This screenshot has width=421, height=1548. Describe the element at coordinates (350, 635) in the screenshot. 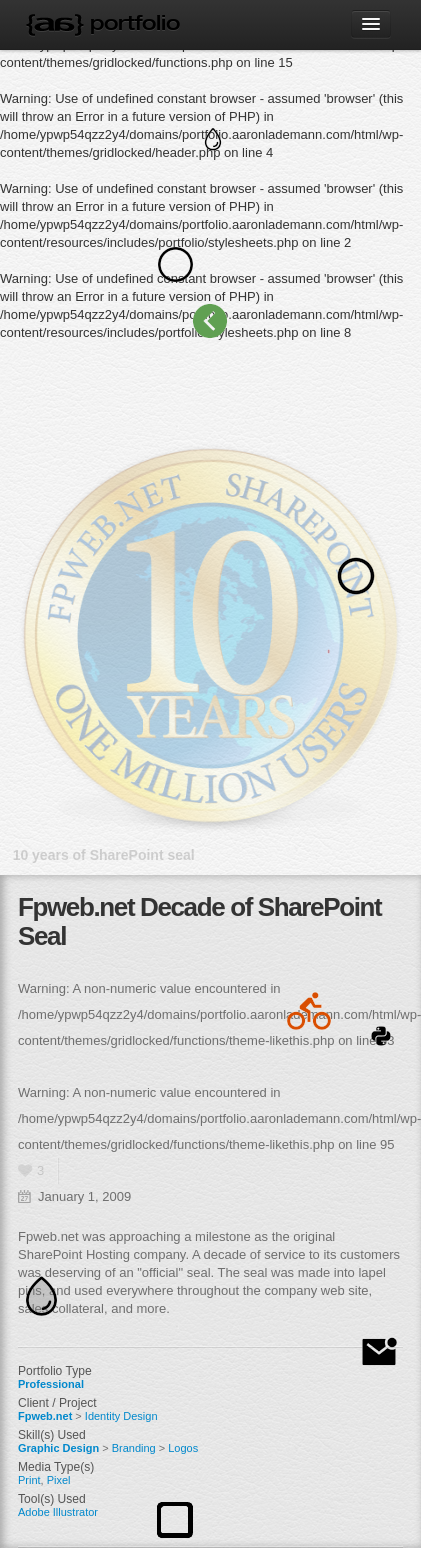

I see `indicates no cellular signal available` at that location.